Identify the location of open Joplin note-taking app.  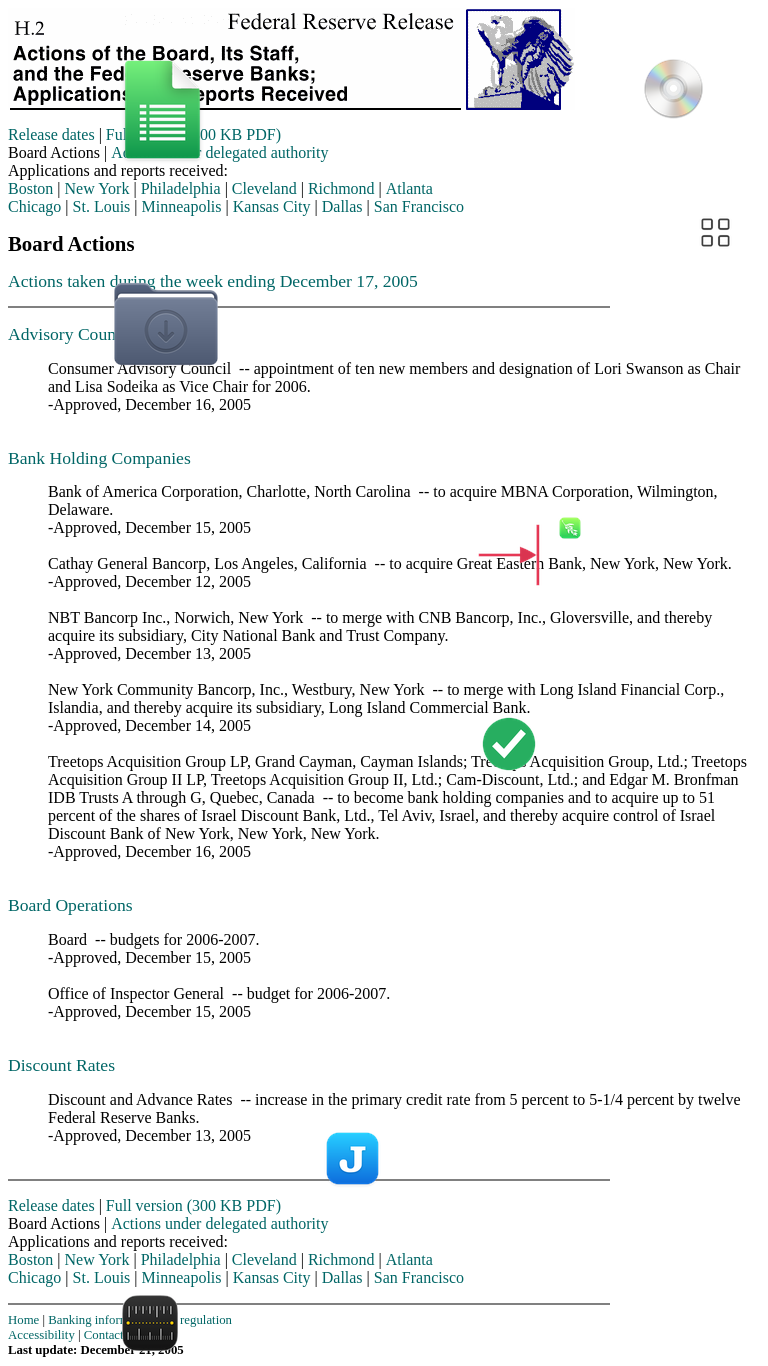
(352, 1158).